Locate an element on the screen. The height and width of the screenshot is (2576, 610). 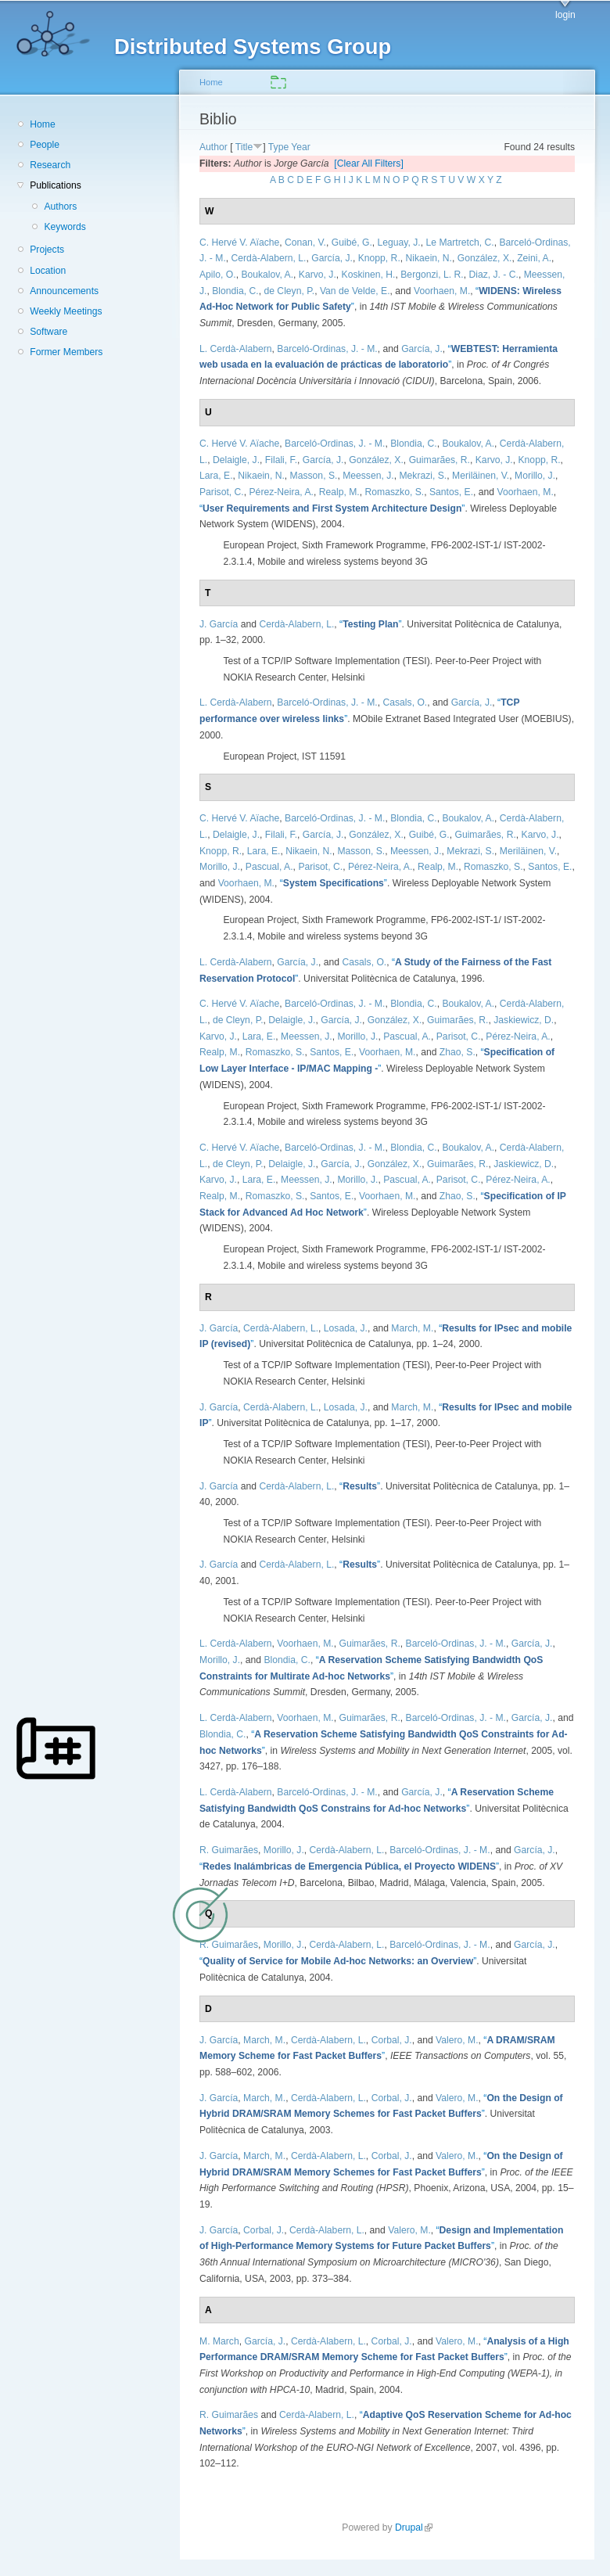
set a goal or target is located at coordinates (200, 1915).